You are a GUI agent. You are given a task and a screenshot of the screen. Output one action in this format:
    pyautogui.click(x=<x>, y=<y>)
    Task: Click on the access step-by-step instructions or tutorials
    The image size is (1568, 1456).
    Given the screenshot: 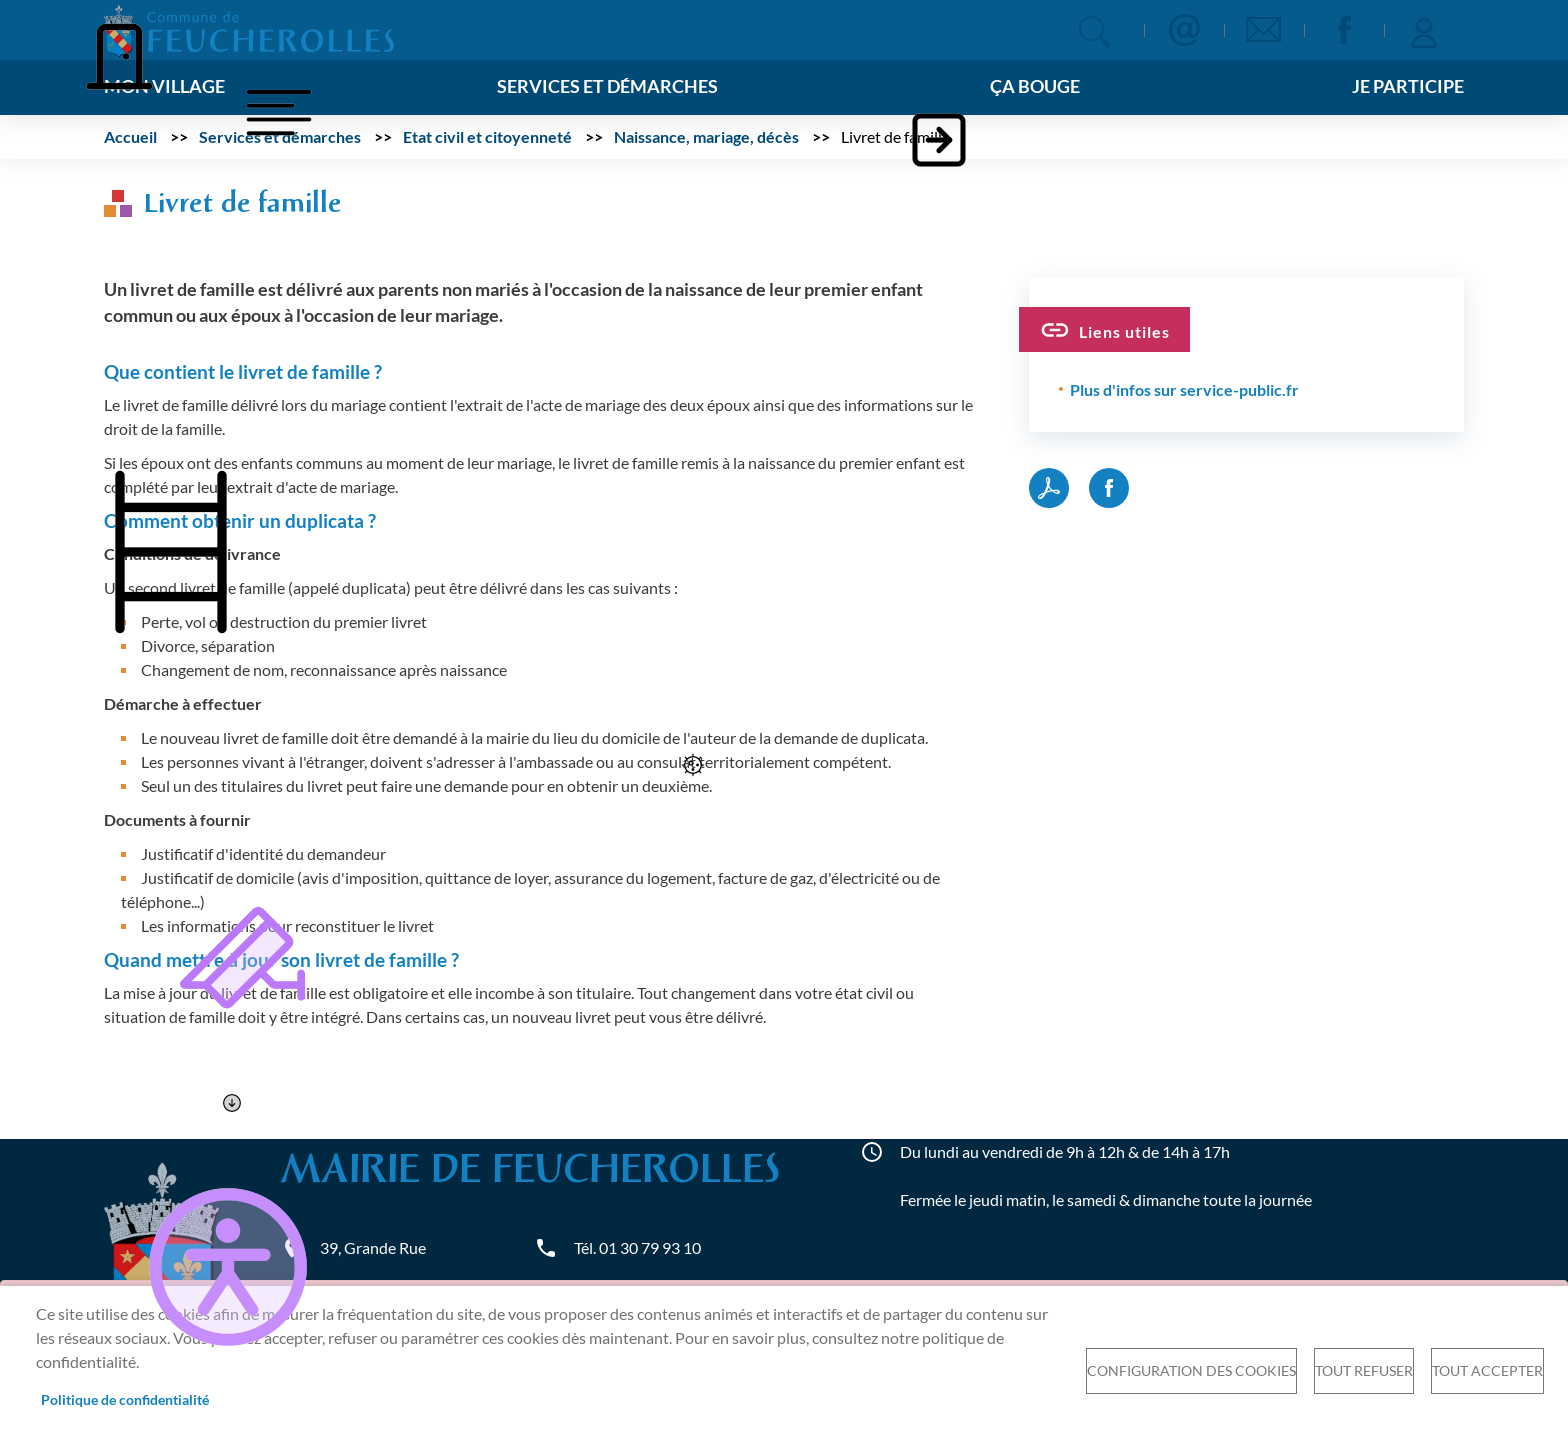 What is the action you would take?
    pyautogui.click(x=171, y=552)
    